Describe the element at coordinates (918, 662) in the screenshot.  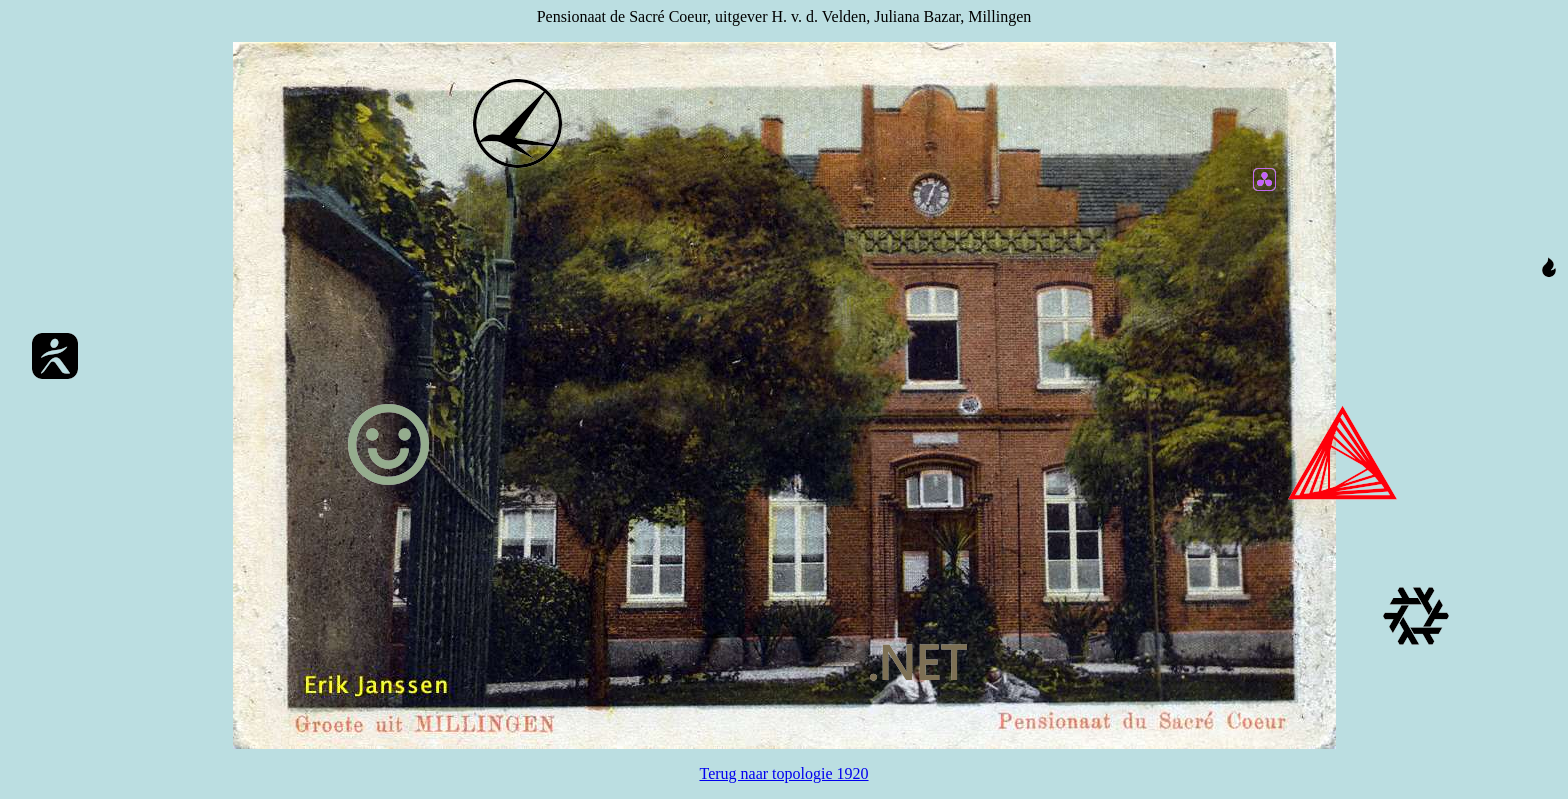
I see `indicates a .NET framework project or application` at that location.